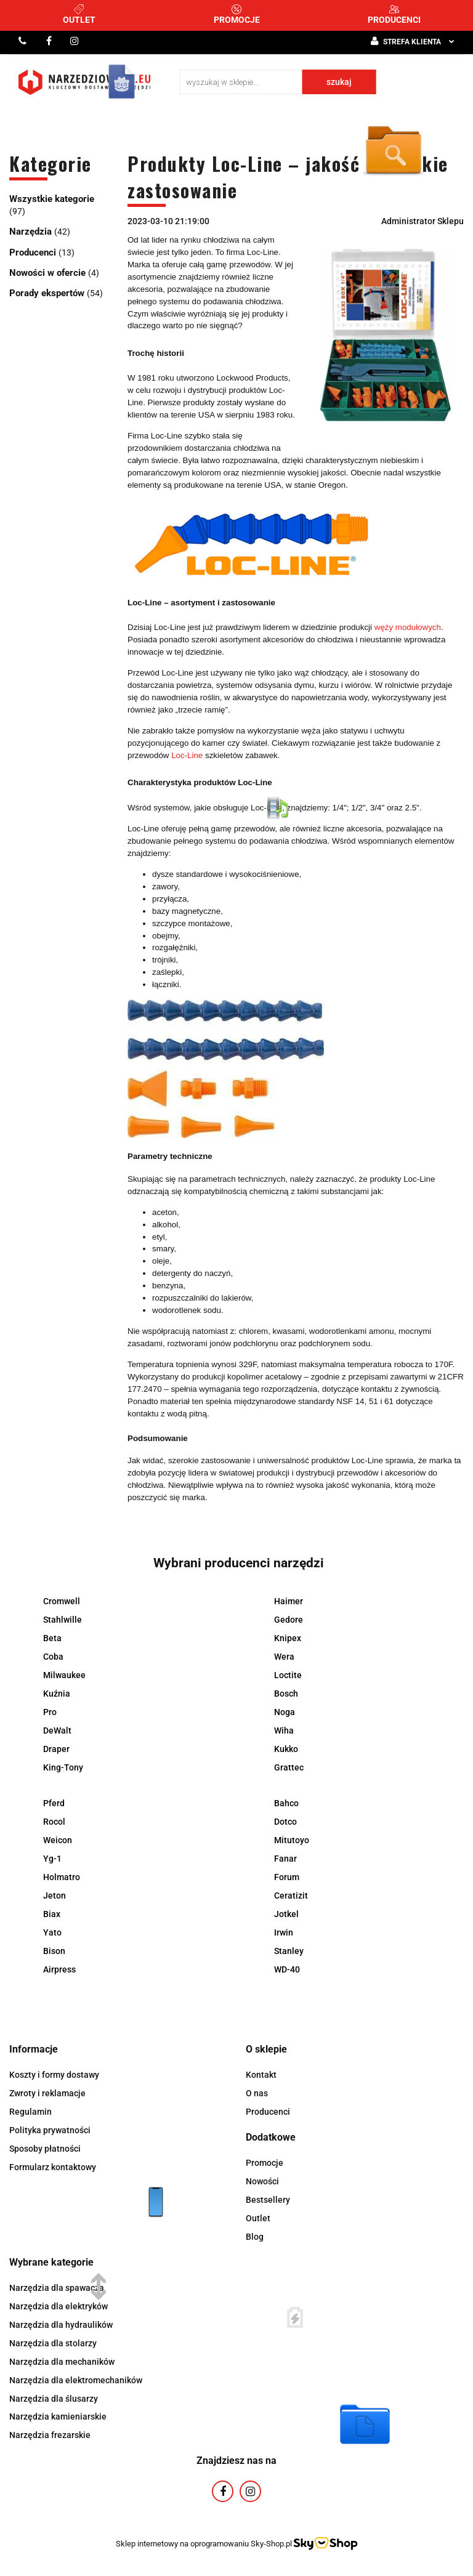 This screenshot has width=473, height=2576. Describe the element at coordinates (394, 153) in the screenshot. I see `access saved search queries` at that location.